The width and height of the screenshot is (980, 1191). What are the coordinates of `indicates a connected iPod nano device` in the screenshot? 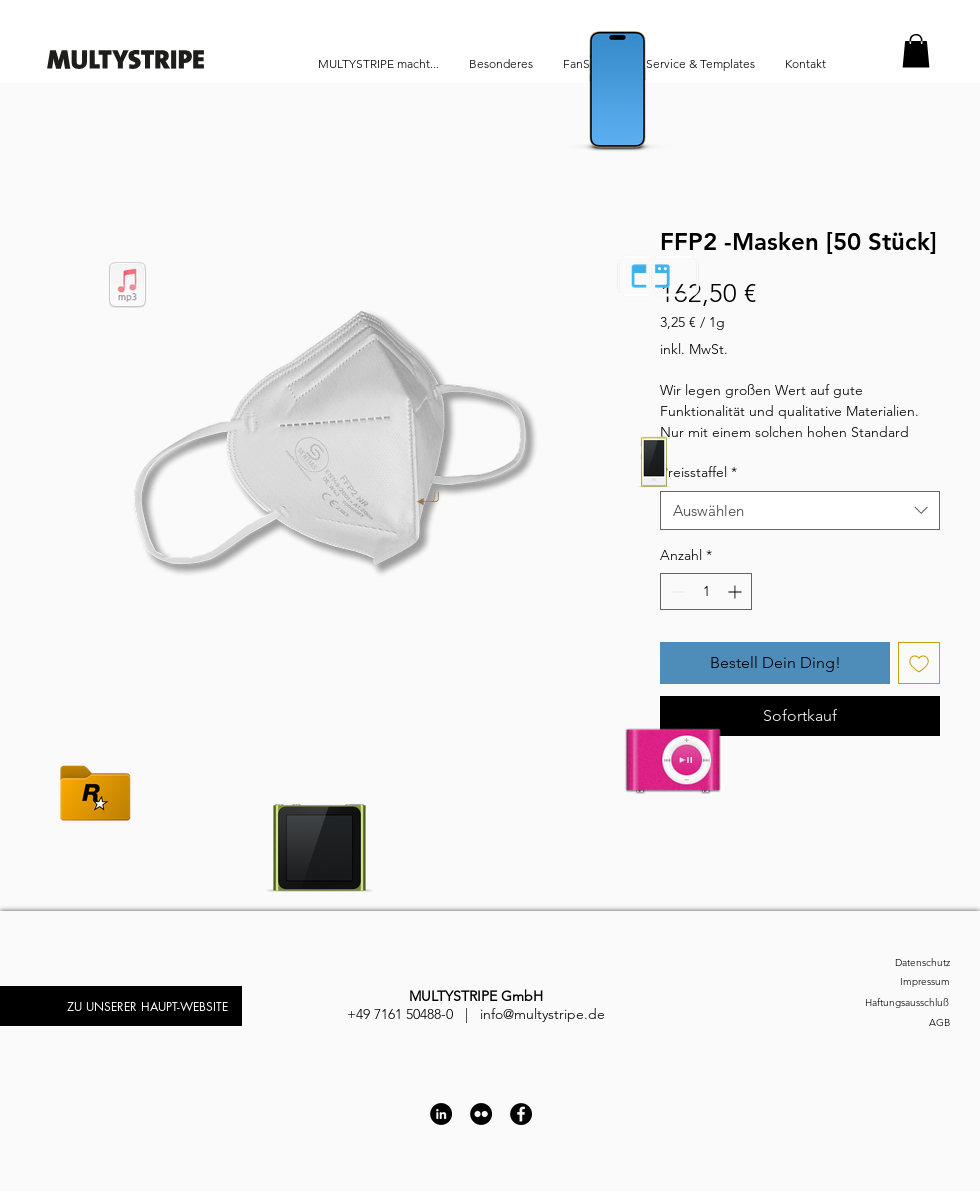 It's located at (654, 462).